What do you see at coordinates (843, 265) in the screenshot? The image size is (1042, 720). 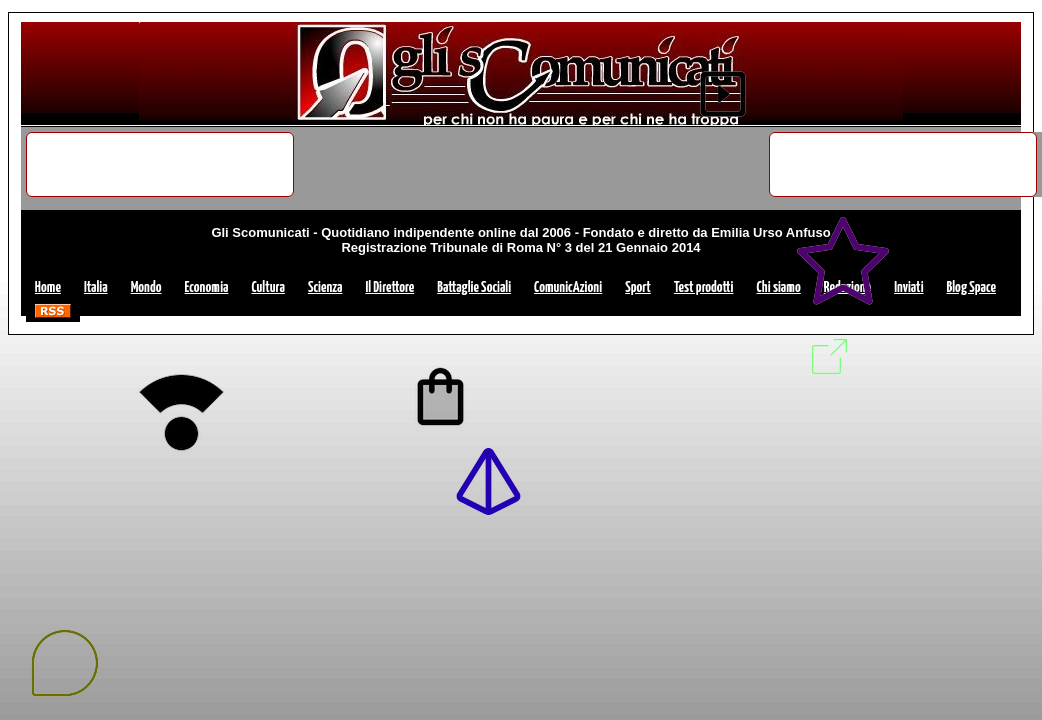 I see `add item to favorites` at bounding box center [843, 265].